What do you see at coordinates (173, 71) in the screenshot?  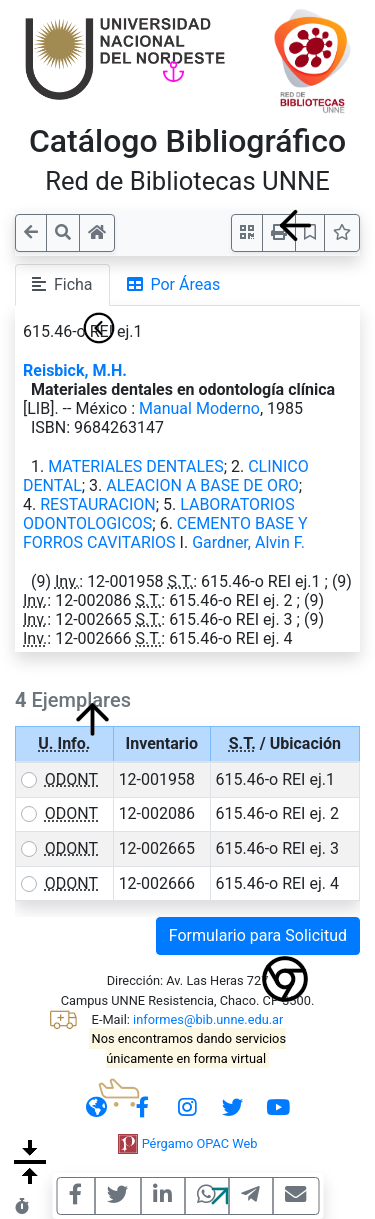 I see `anchor a component or element in place` at bounding box center [173, 71].